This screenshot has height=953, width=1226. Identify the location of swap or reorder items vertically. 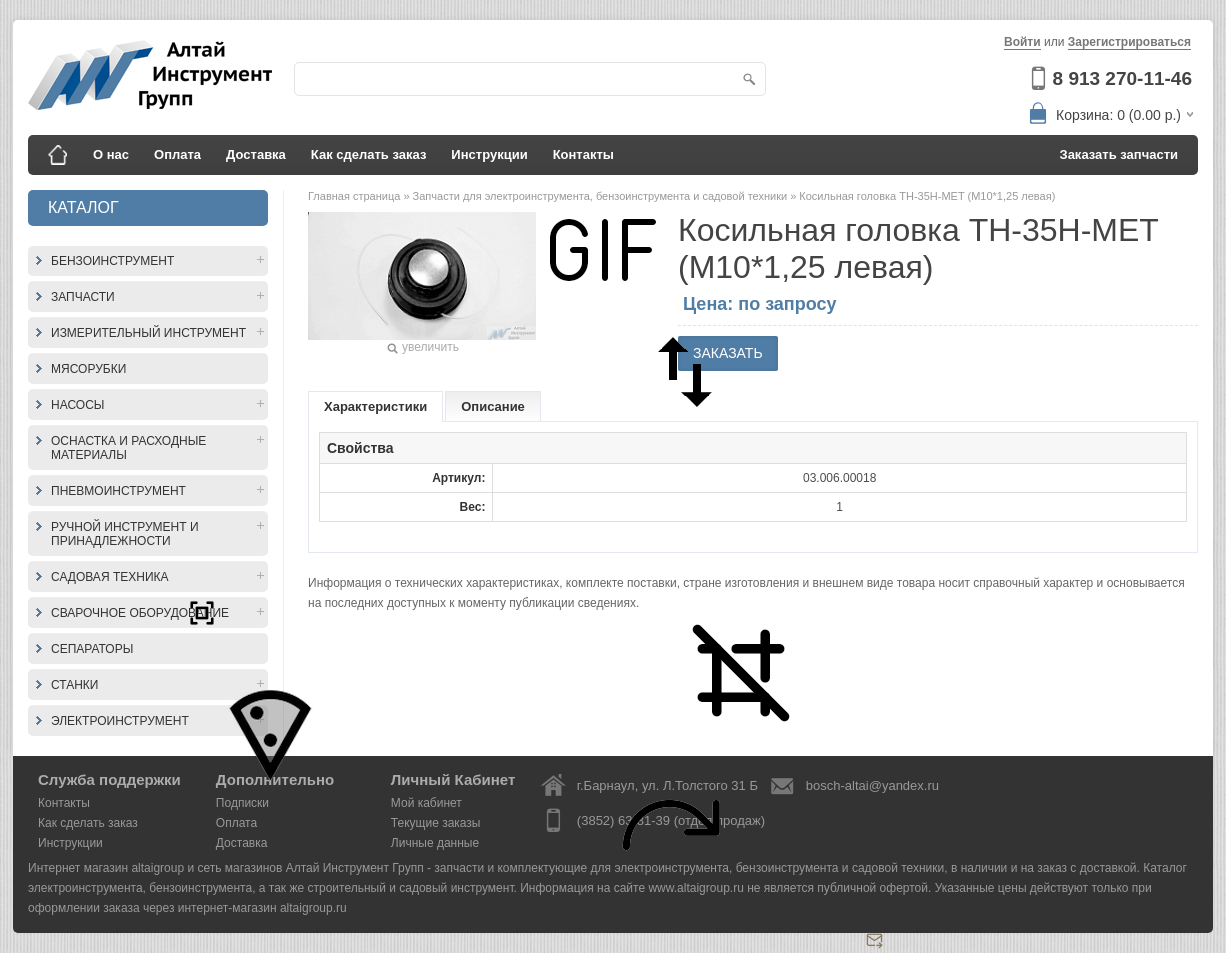
(685, 372).